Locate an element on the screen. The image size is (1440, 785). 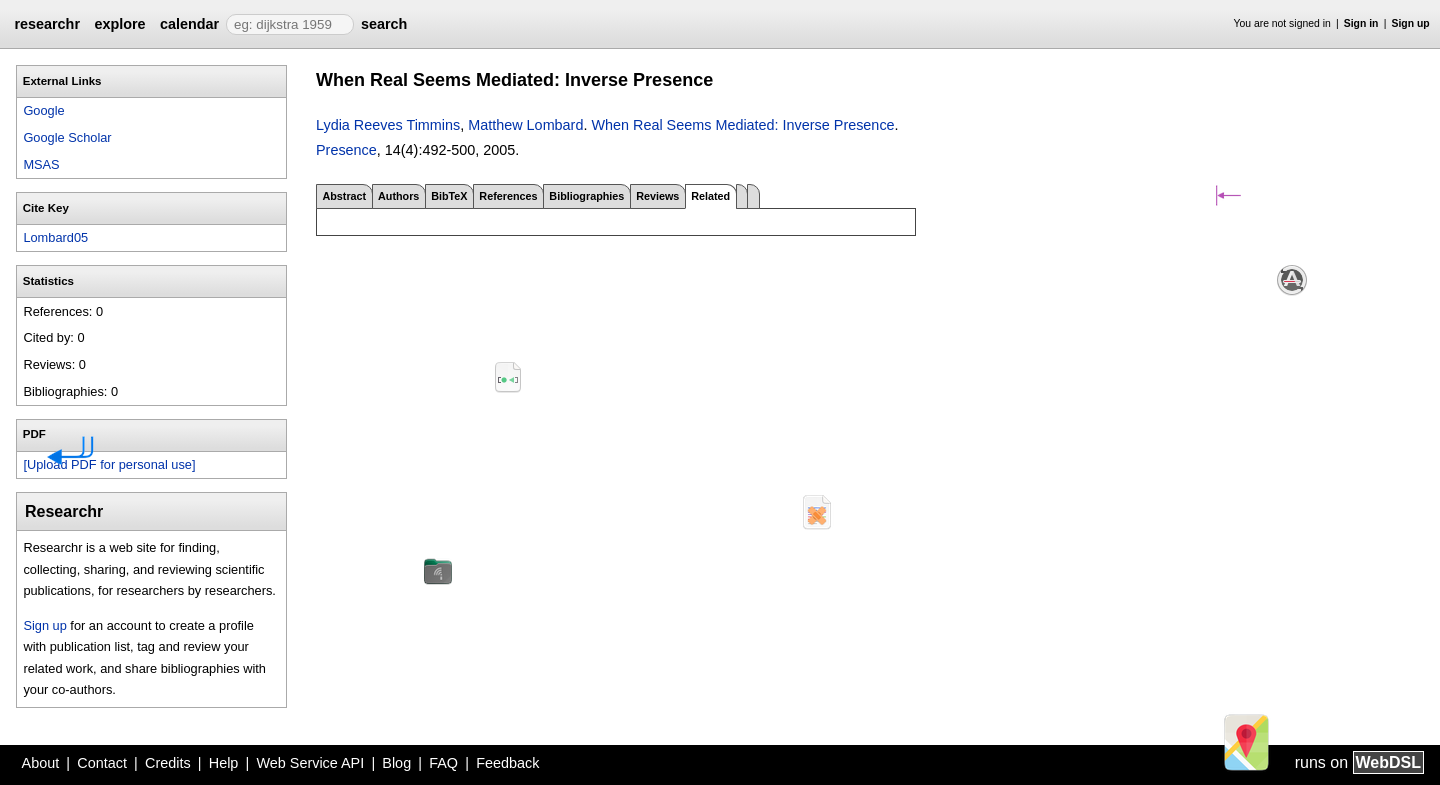
a patch or diff file for code changes is located at coordinates (817, 512).